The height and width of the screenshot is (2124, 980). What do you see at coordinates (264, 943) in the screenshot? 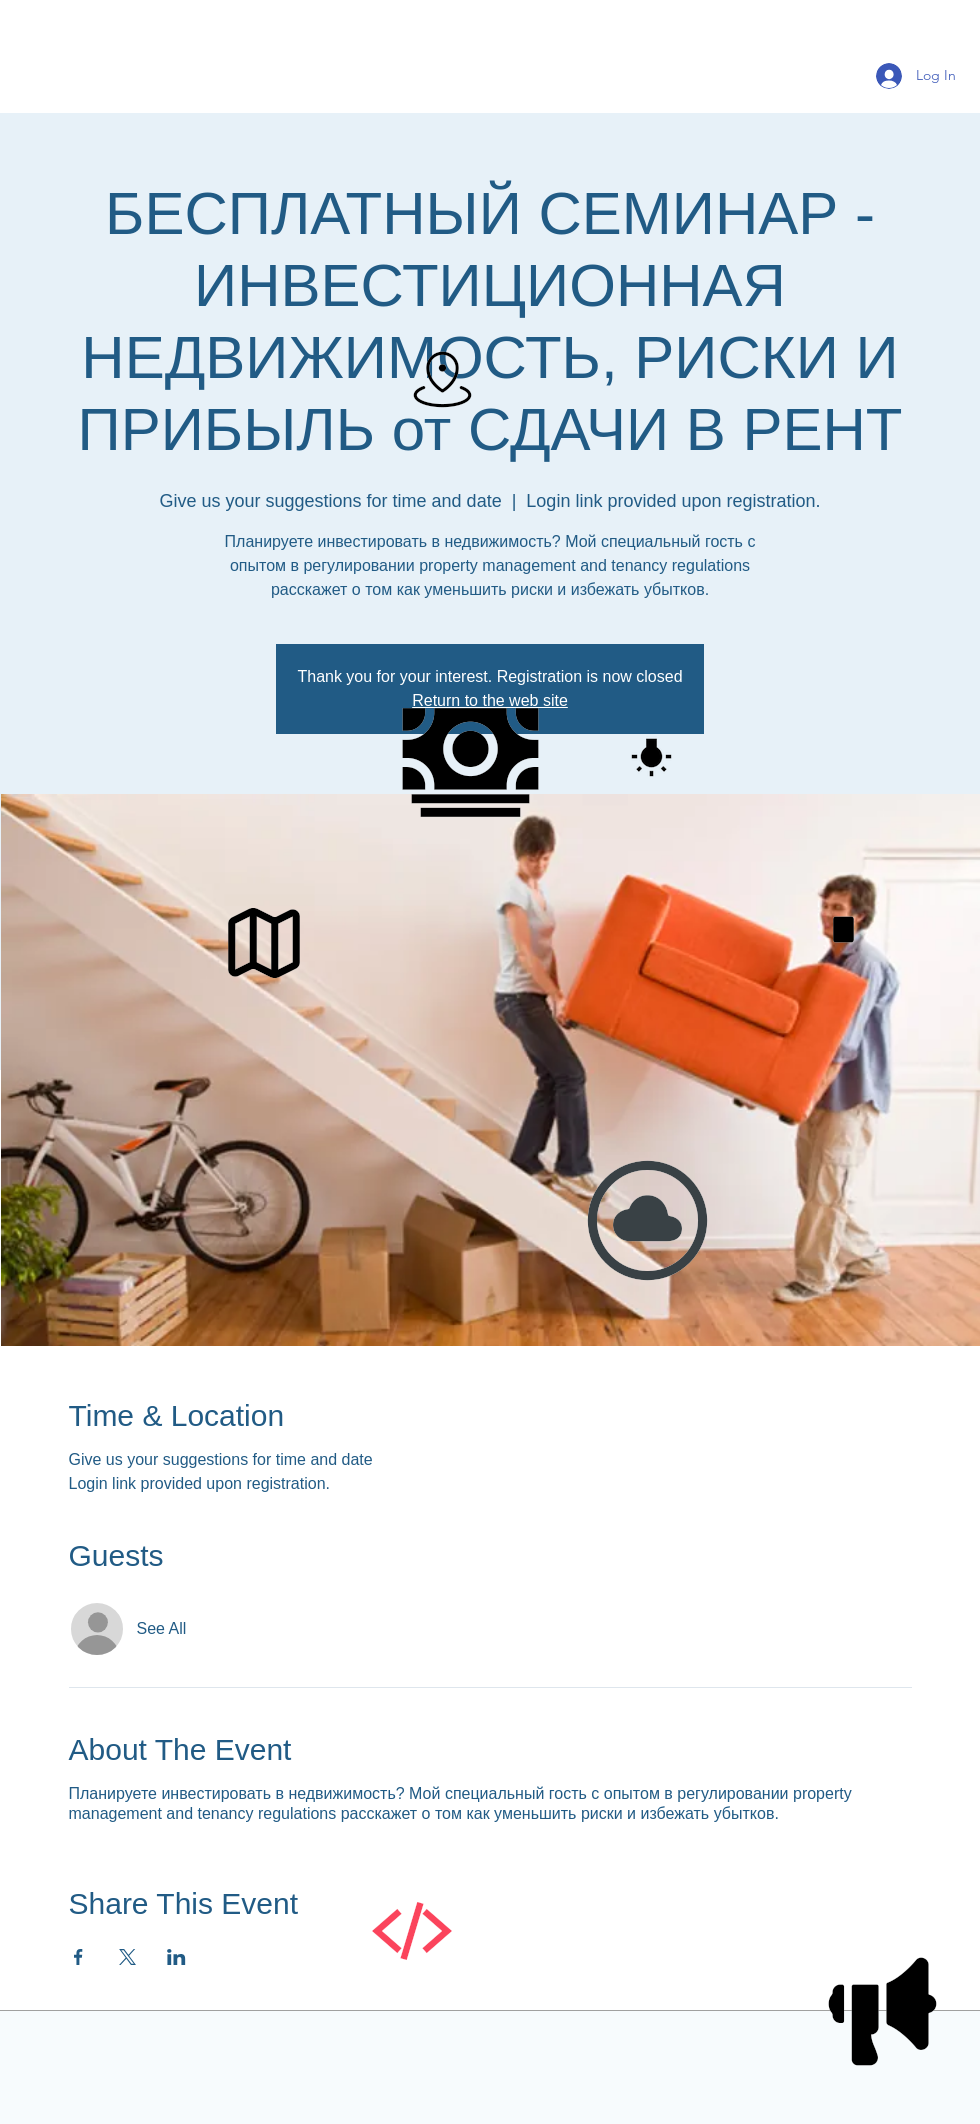
I see `view map or navigation` at bounding box center [264, 943].